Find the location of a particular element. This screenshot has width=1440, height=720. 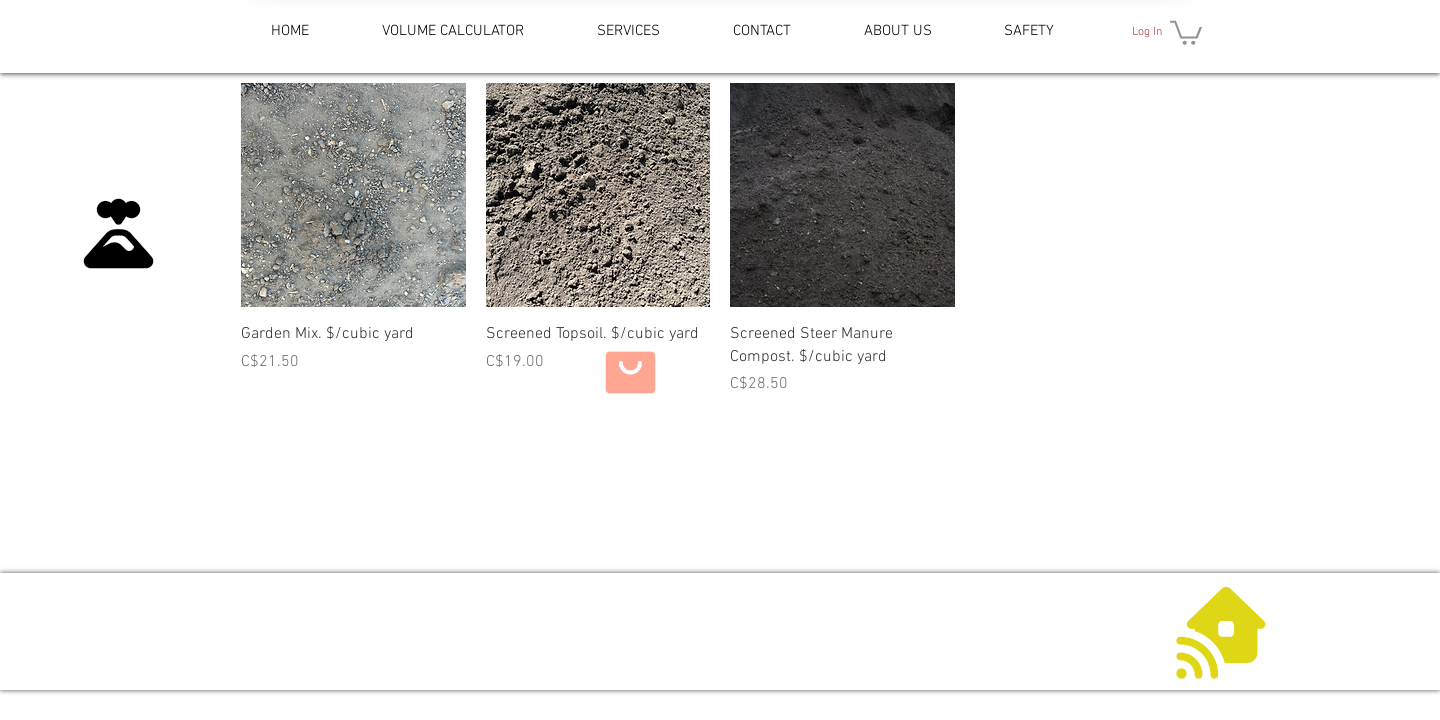

access smart home controls is located at coordinates (1223, 631).